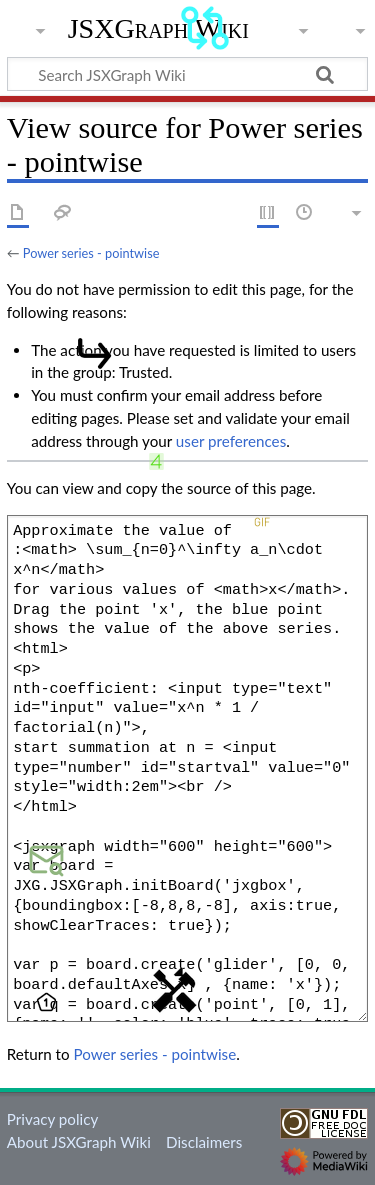 The image size is (375, 1185). What do you see at coordinates (46, 1002) in the screenshot?
I see `indicates first step or priority level one` at bounding box center [46, 1002].